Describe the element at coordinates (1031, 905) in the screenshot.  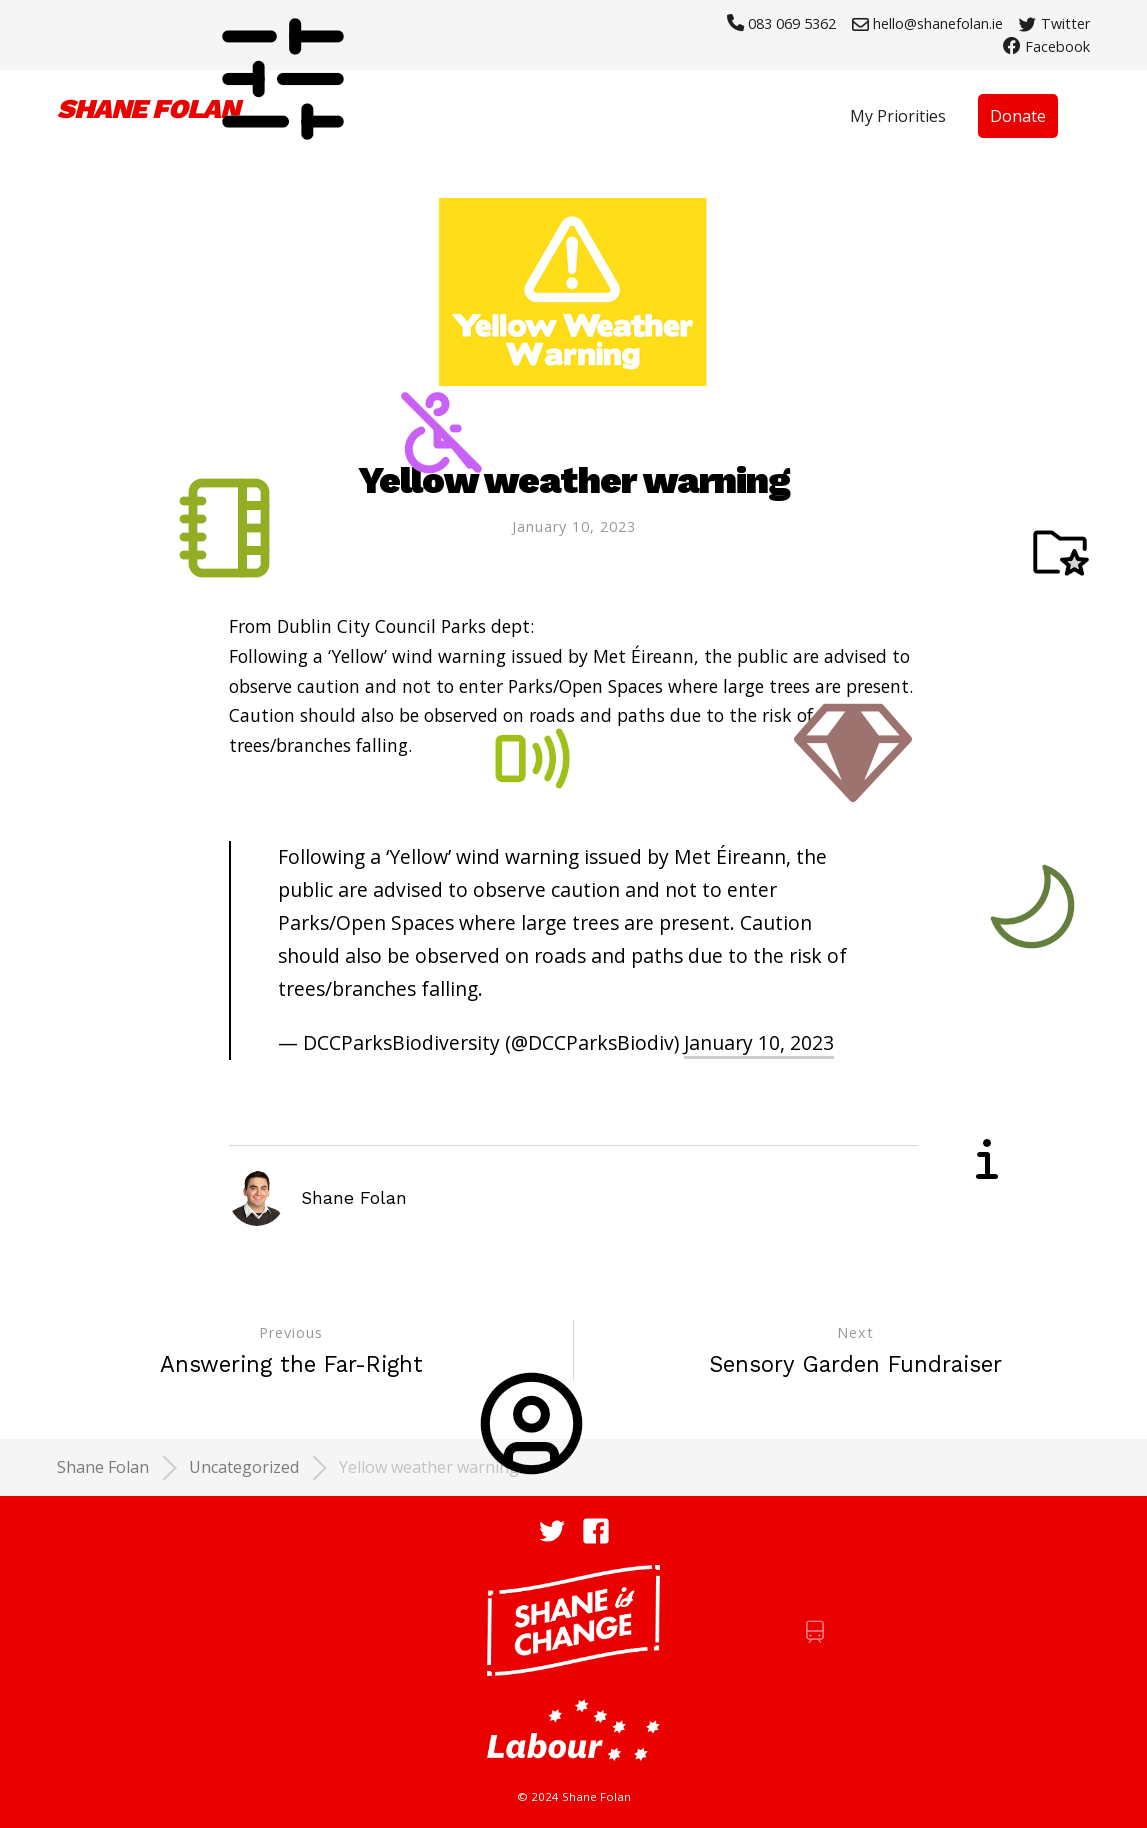
I see `switch to dark mode` at that location.